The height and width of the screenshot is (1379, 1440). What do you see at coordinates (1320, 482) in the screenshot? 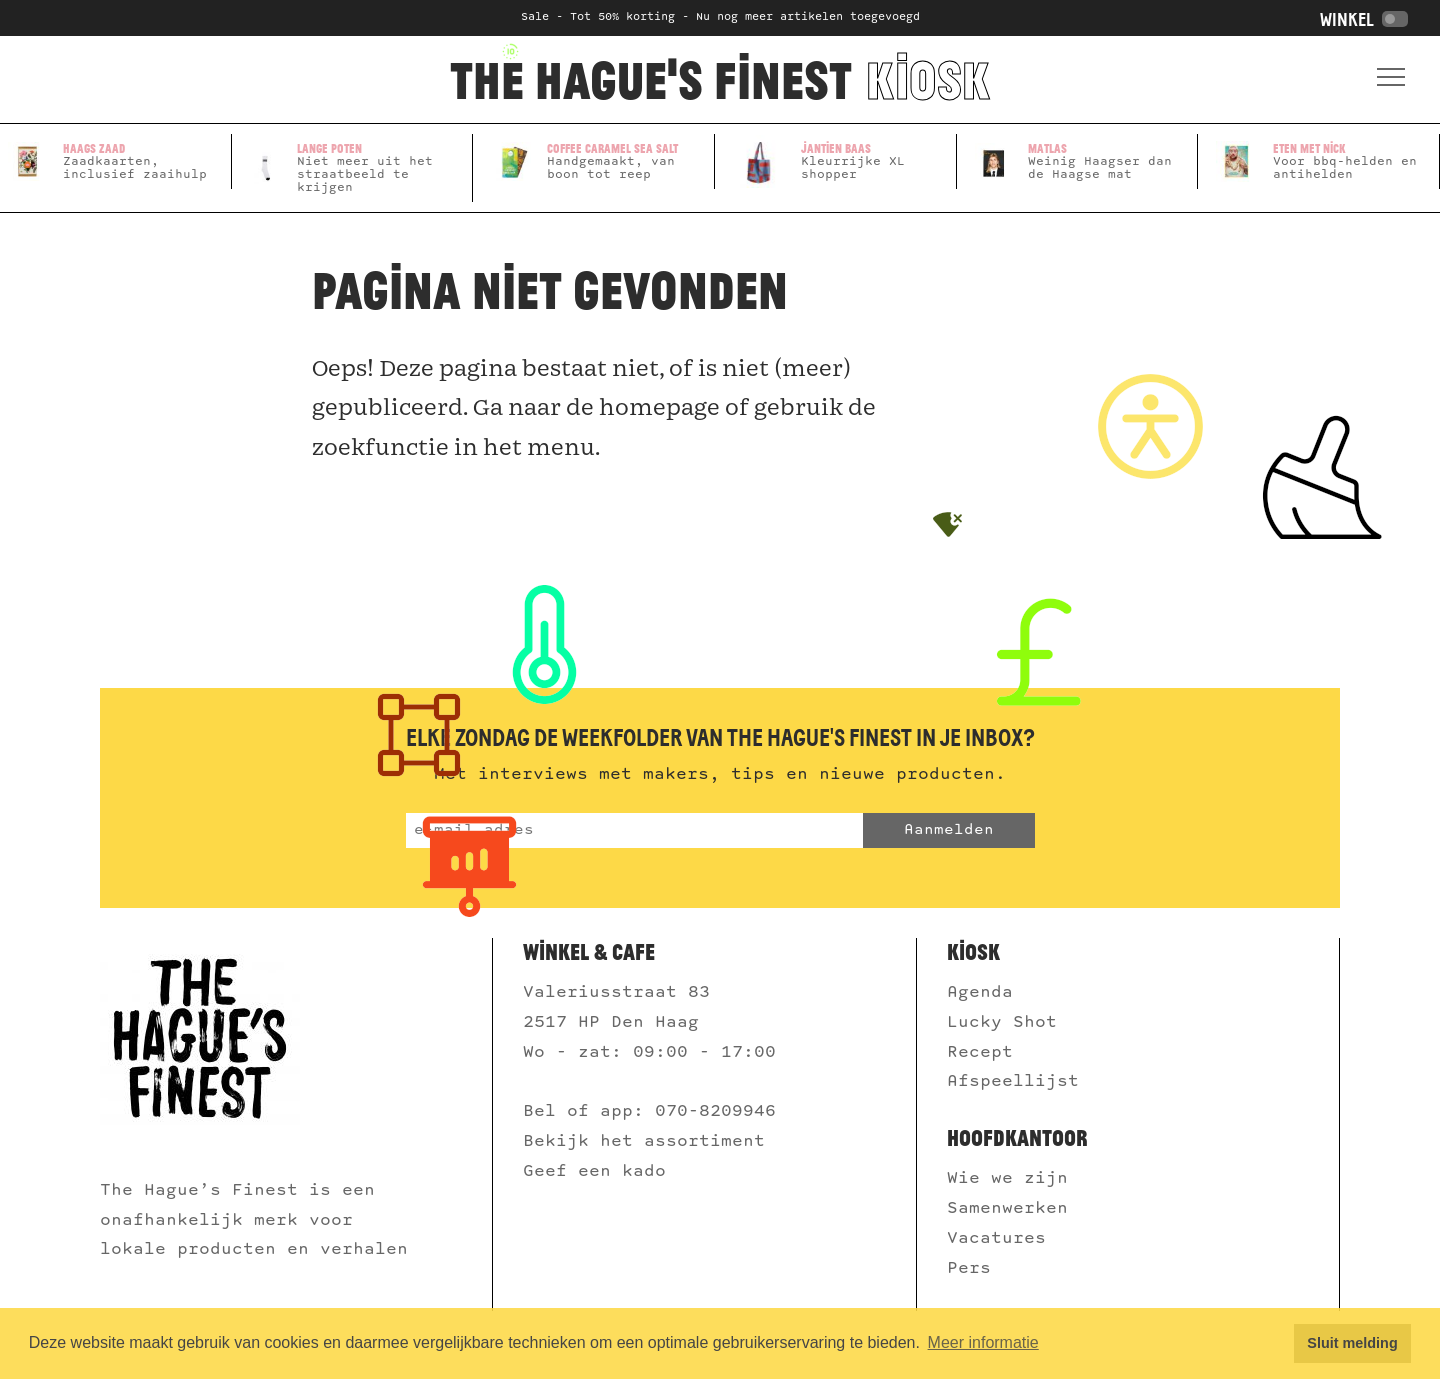
I see `clear or clean up data` at bounding box center [1320, 482].